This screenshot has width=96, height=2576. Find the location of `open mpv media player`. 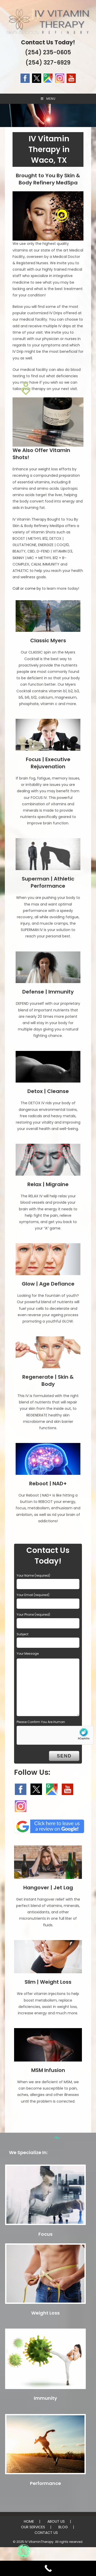

open mpv media player is located at coordinates (62, 215).